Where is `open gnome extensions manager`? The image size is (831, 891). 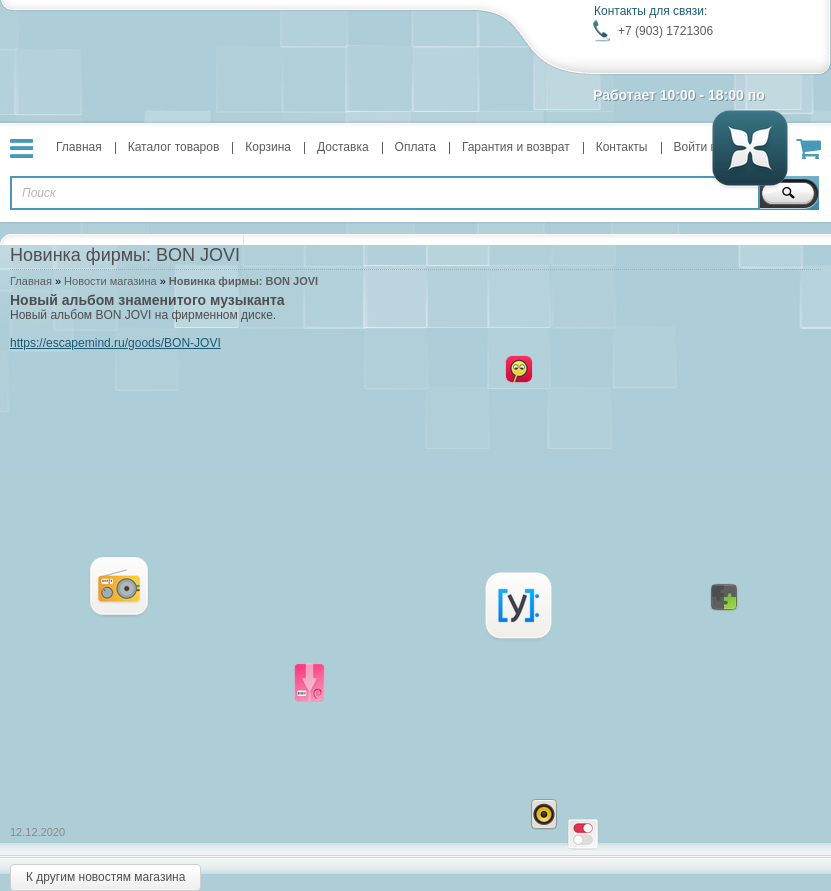 open gnome extensions manager is located at coordinates (724, 597).